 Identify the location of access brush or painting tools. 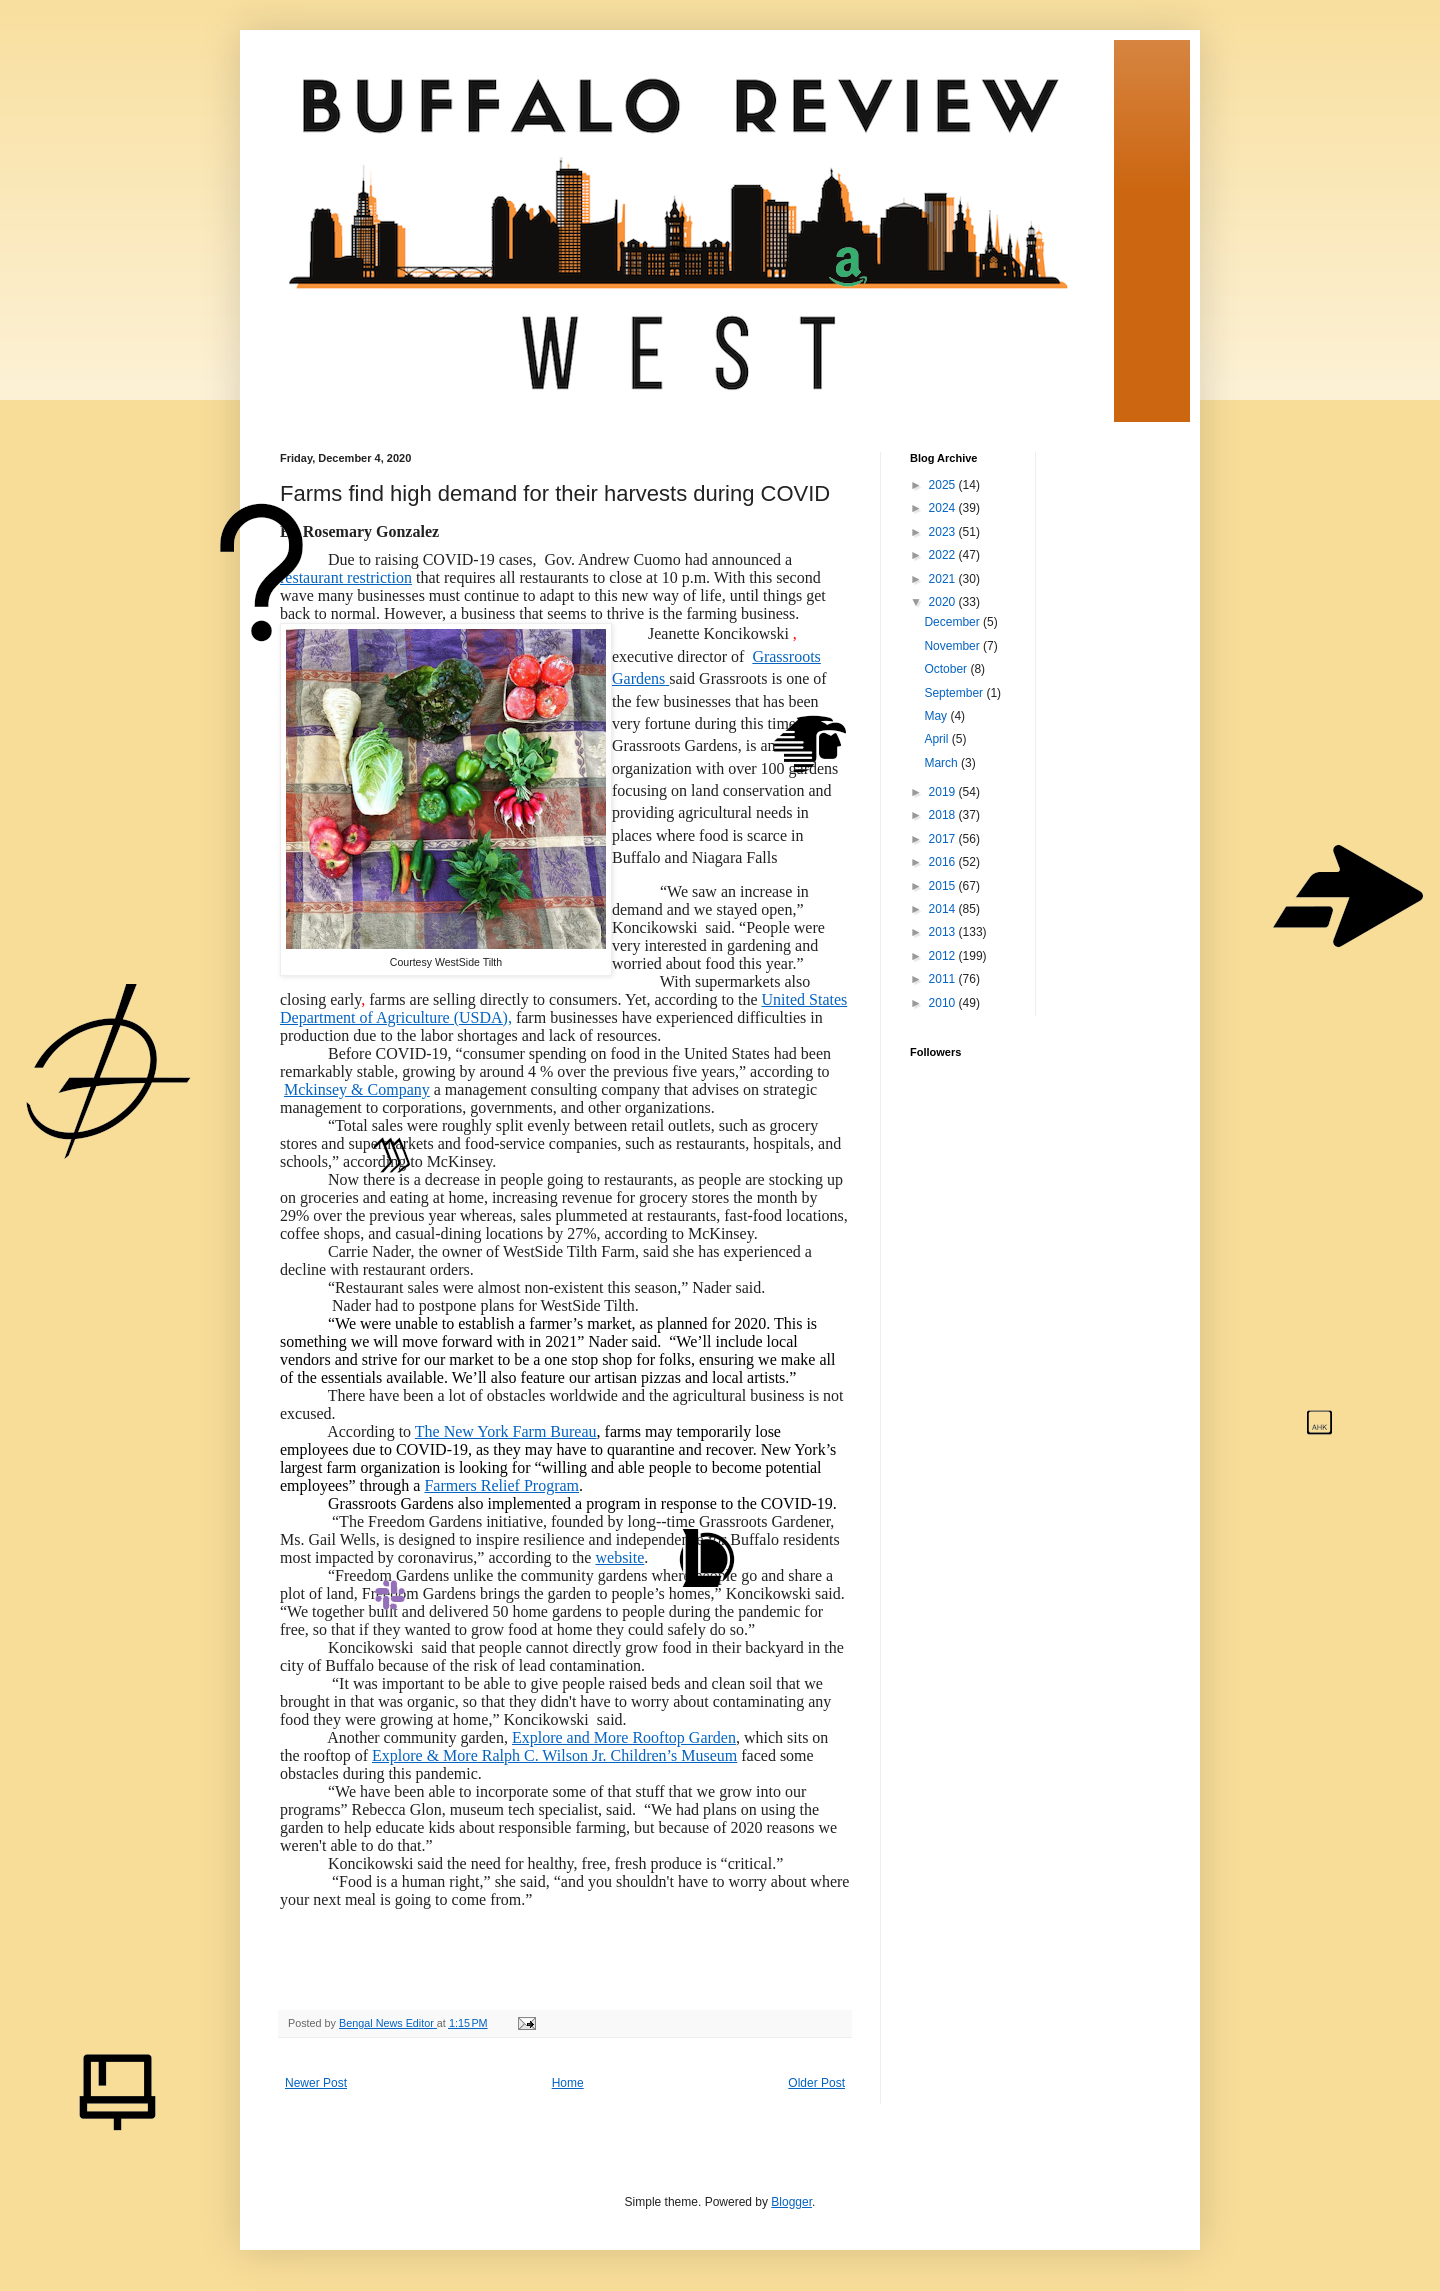
(117, 2088).